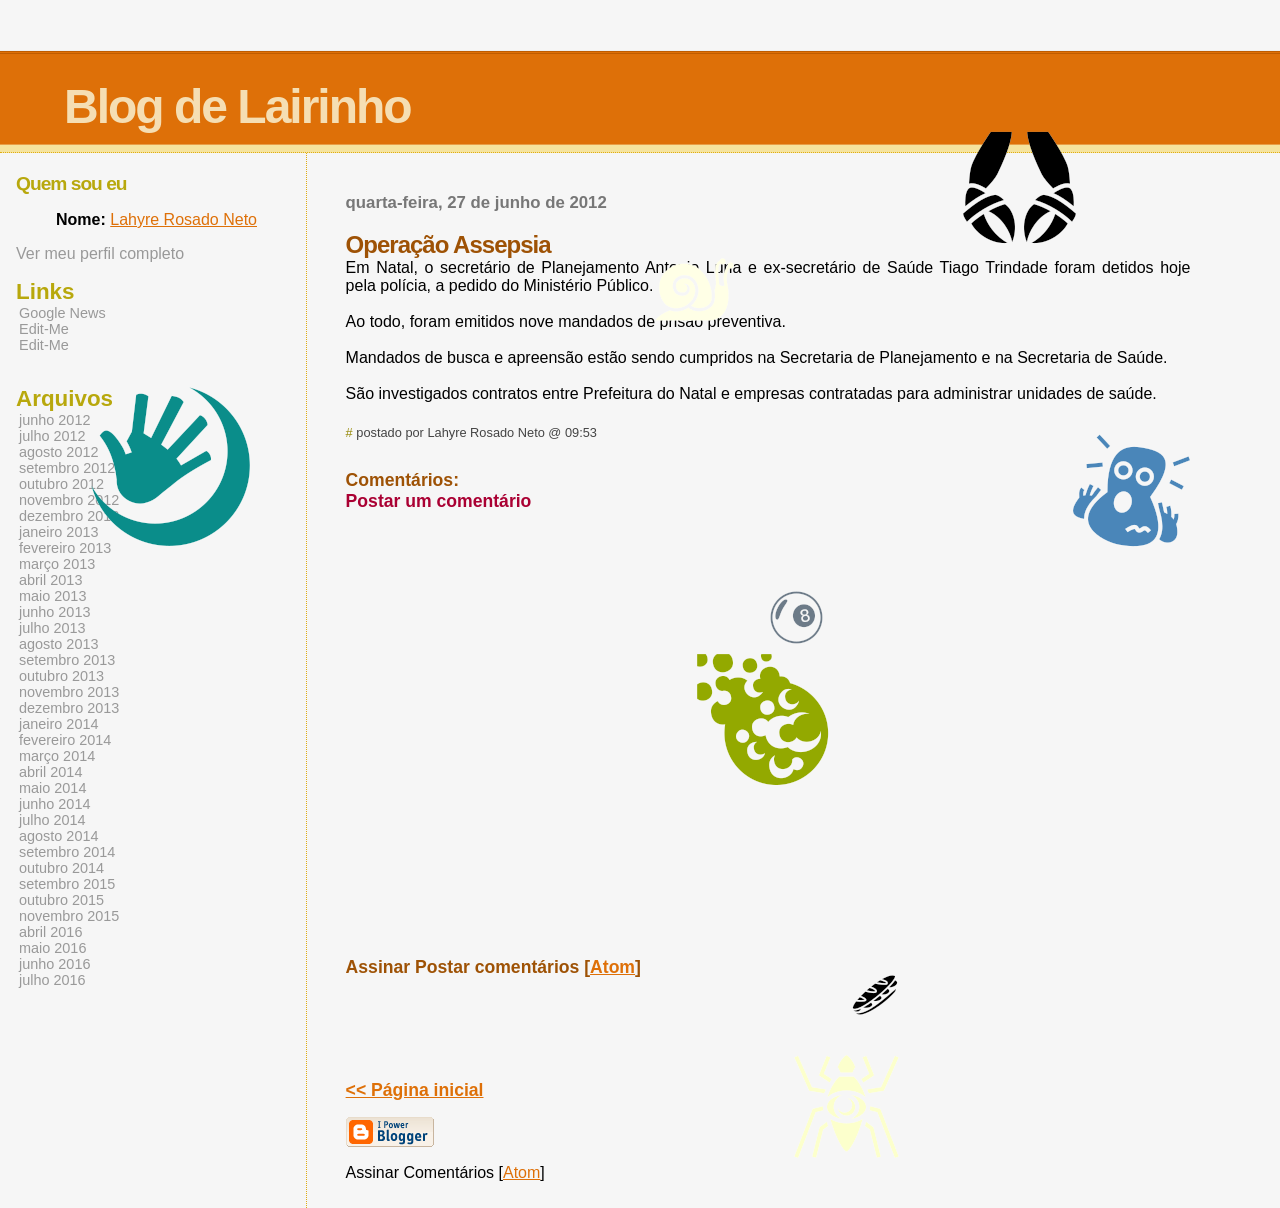 The width and height of the screenshot is (1280, 1208). I want to click on access food or dining options, so click(875, 995).